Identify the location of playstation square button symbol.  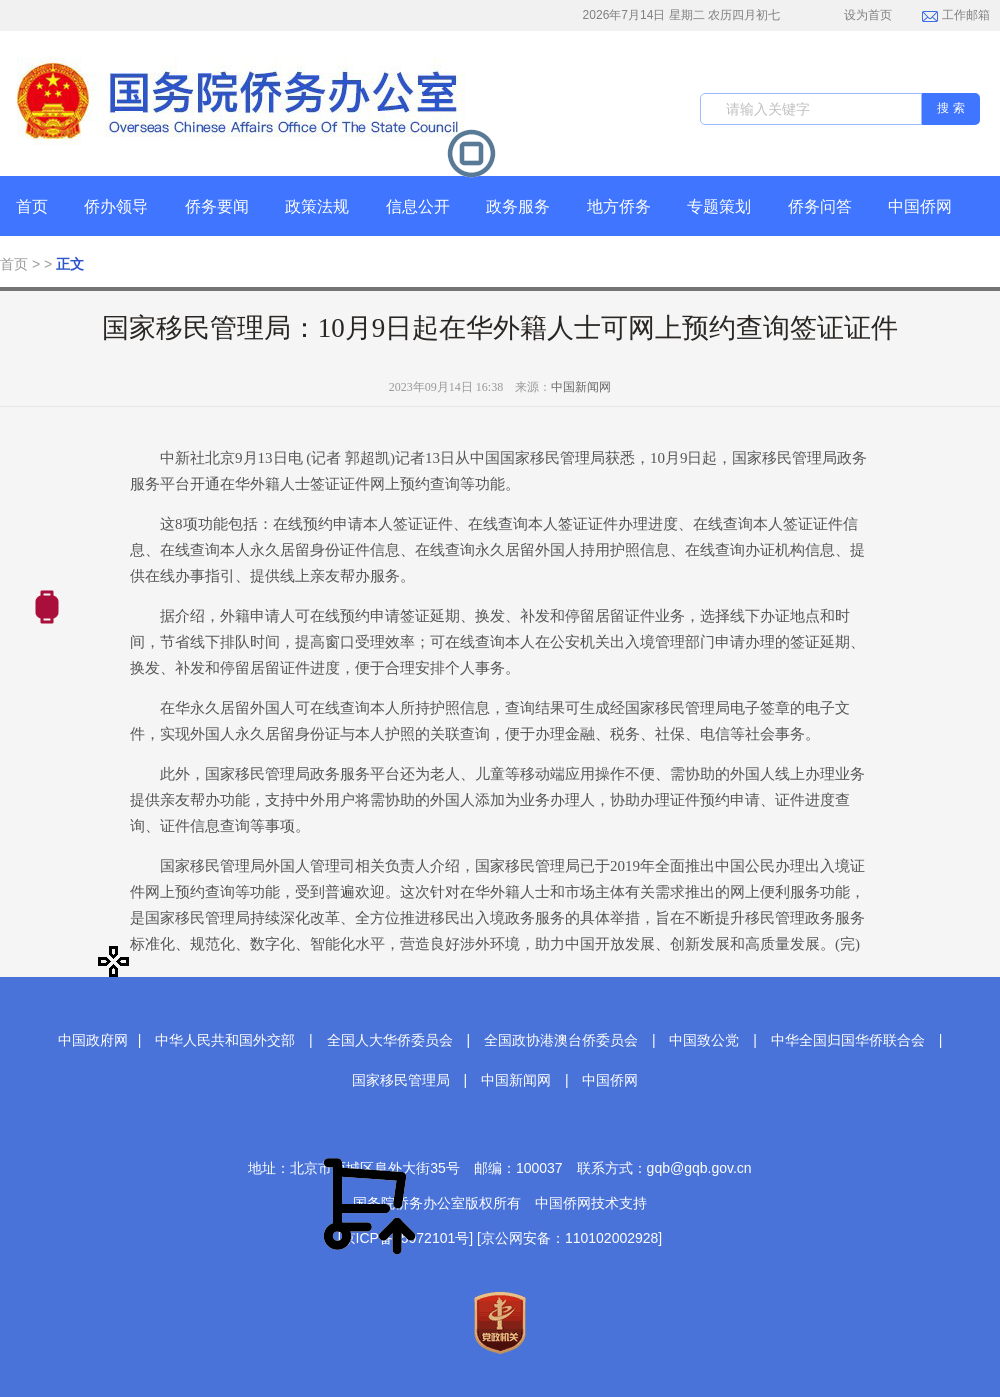
(471, 153).